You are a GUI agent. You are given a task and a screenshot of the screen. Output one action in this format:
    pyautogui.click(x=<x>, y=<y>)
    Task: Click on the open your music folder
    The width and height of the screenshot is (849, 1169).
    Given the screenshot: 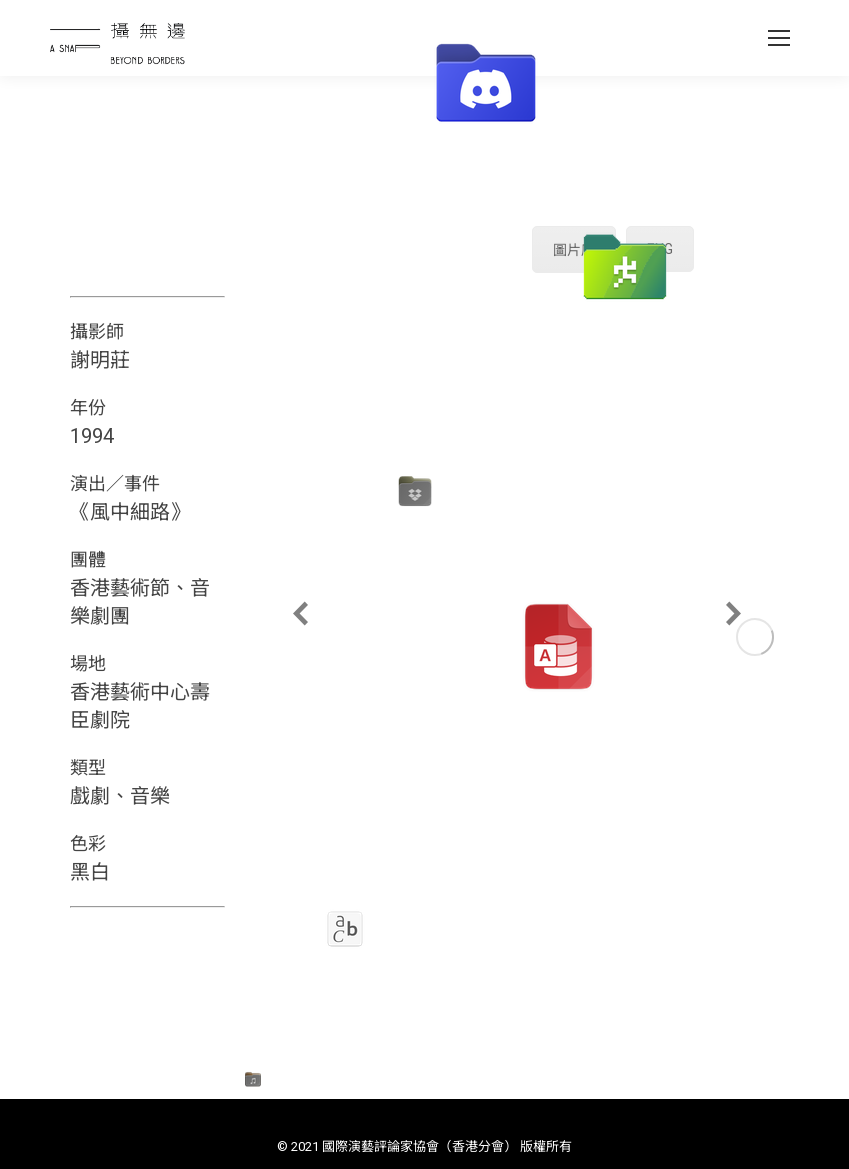 What is the action you would take?
    pyautogui.click(x=253, y=1079)
    